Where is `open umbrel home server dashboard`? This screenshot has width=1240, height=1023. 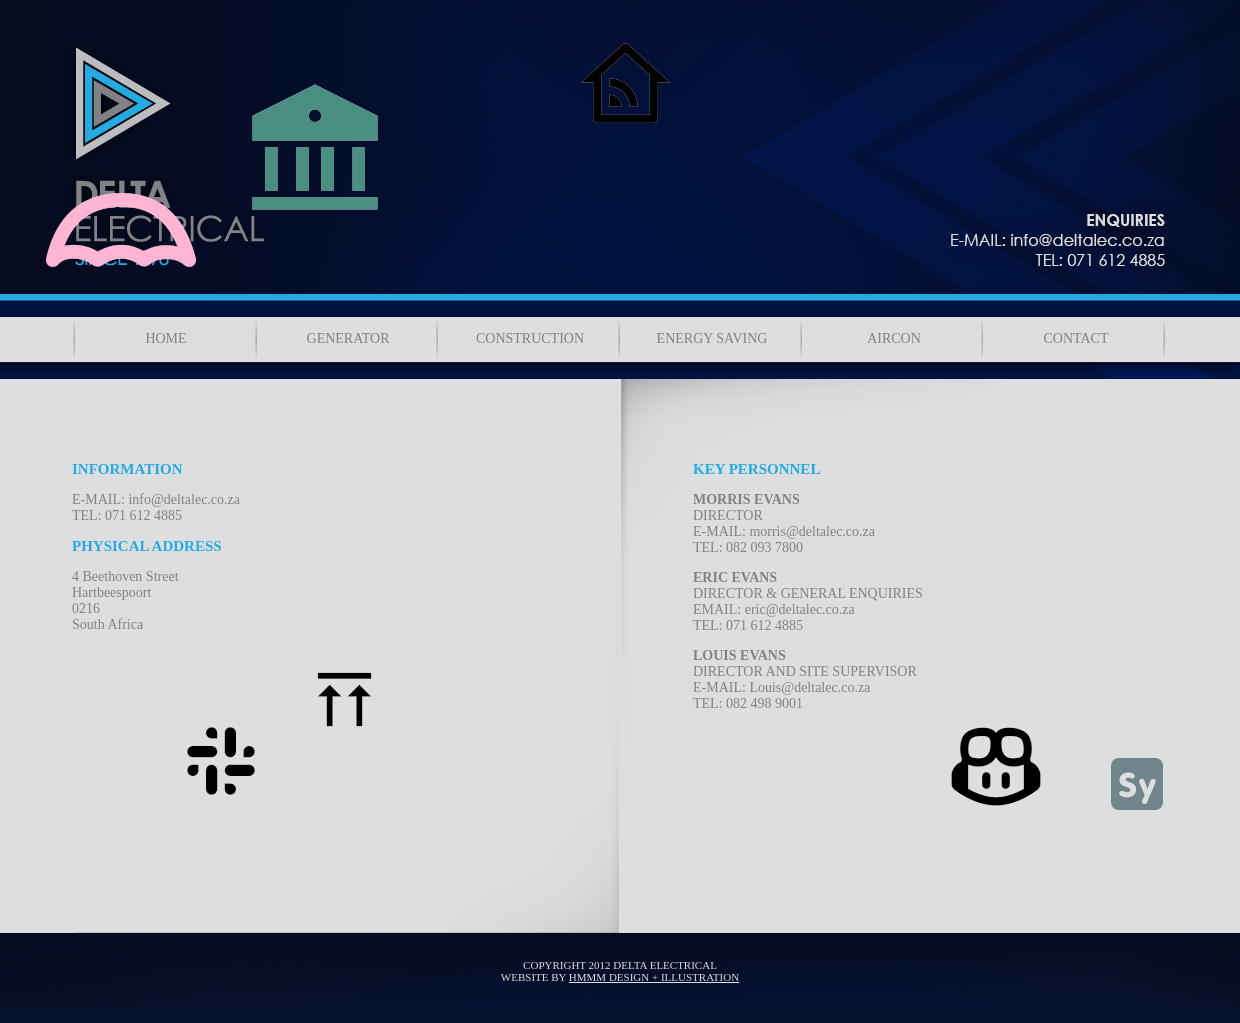
open umbrel home server dashboard is located at coordinates (121, 230).